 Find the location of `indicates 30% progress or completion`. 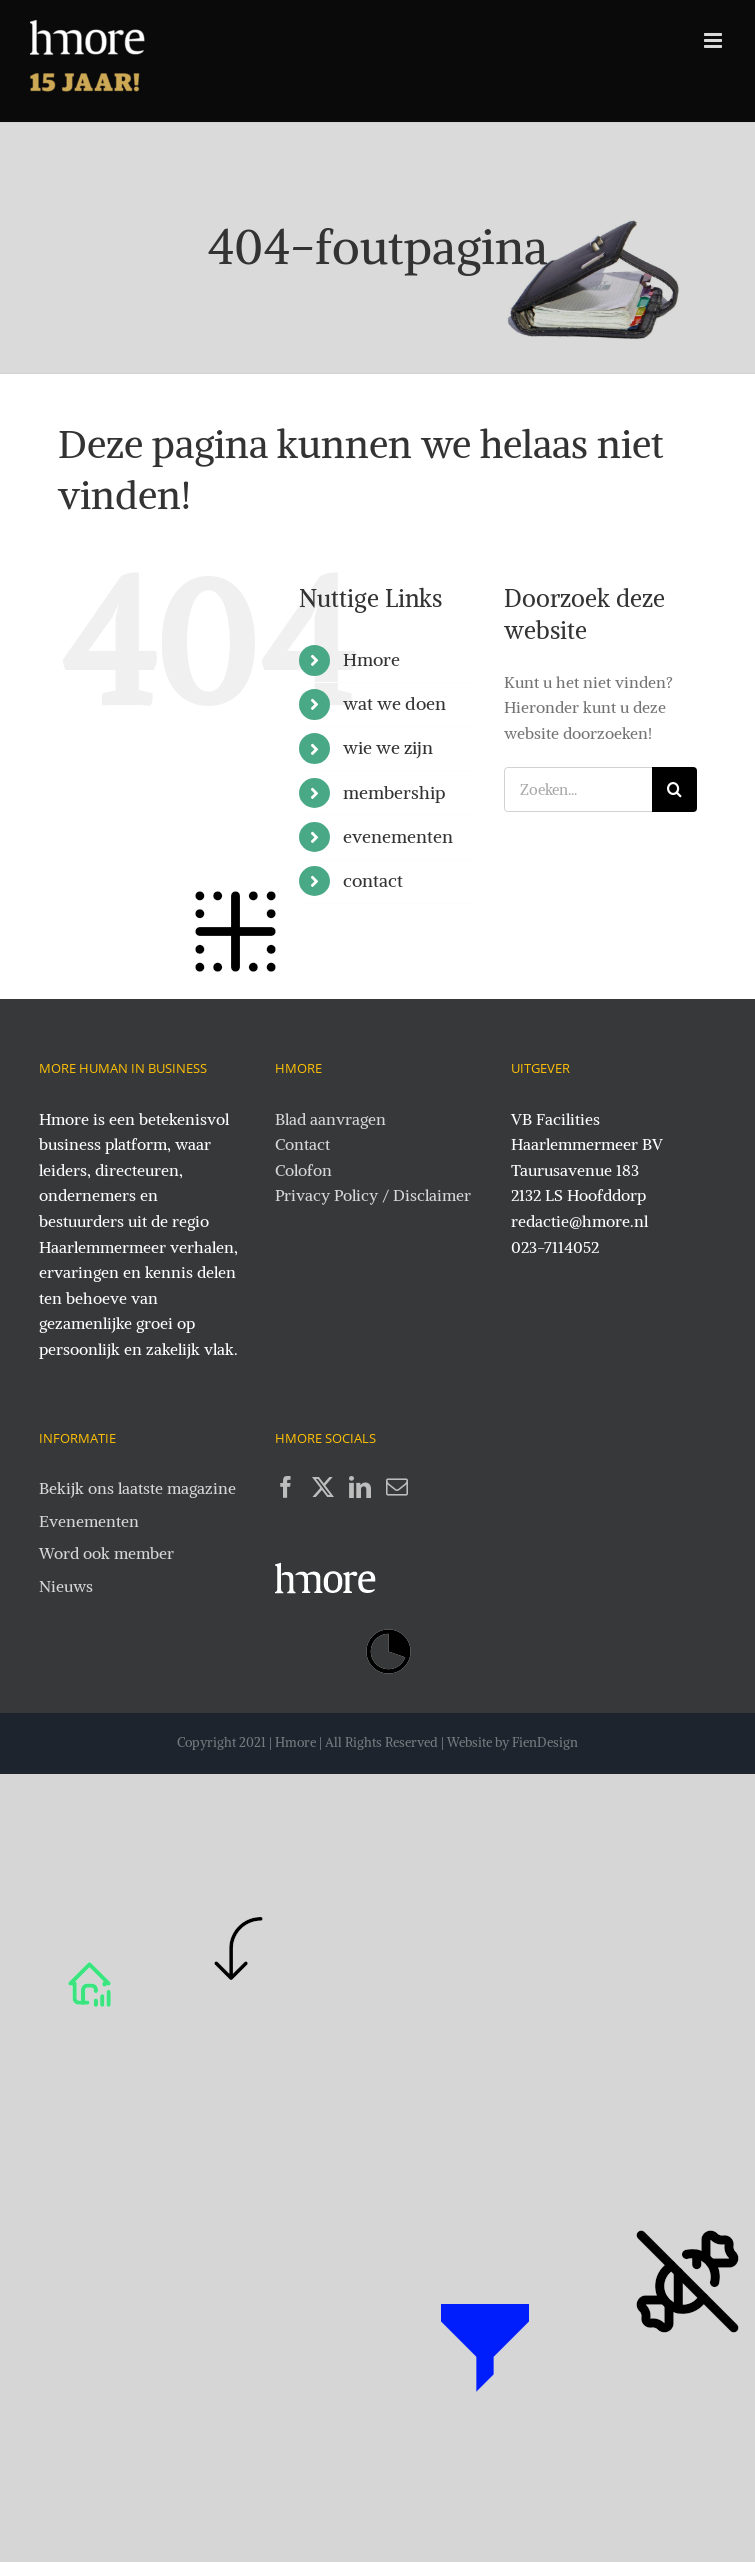

indicates 30% progress or completion is located at coordinates (388, 1651).